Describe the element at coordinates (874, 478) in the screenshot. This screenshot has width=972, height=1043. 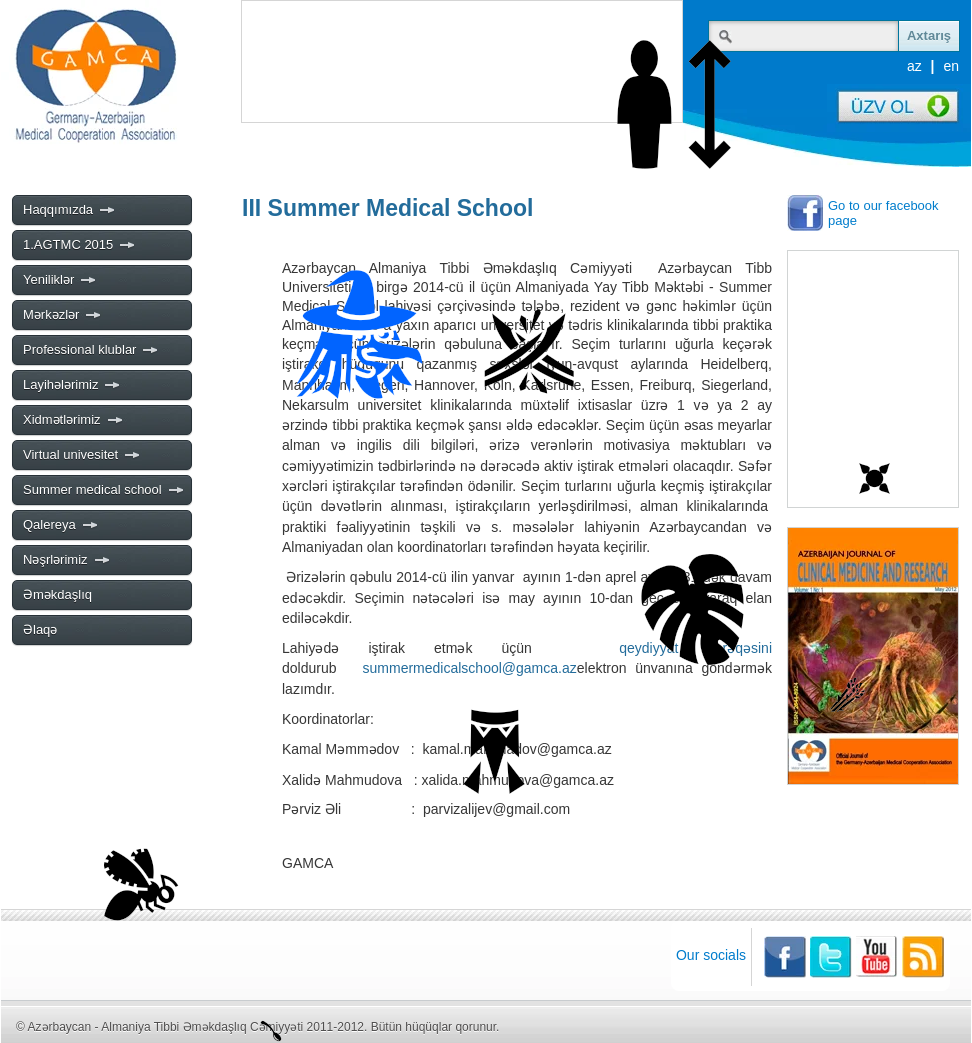
I see `indicates player has reached level four` at that location.